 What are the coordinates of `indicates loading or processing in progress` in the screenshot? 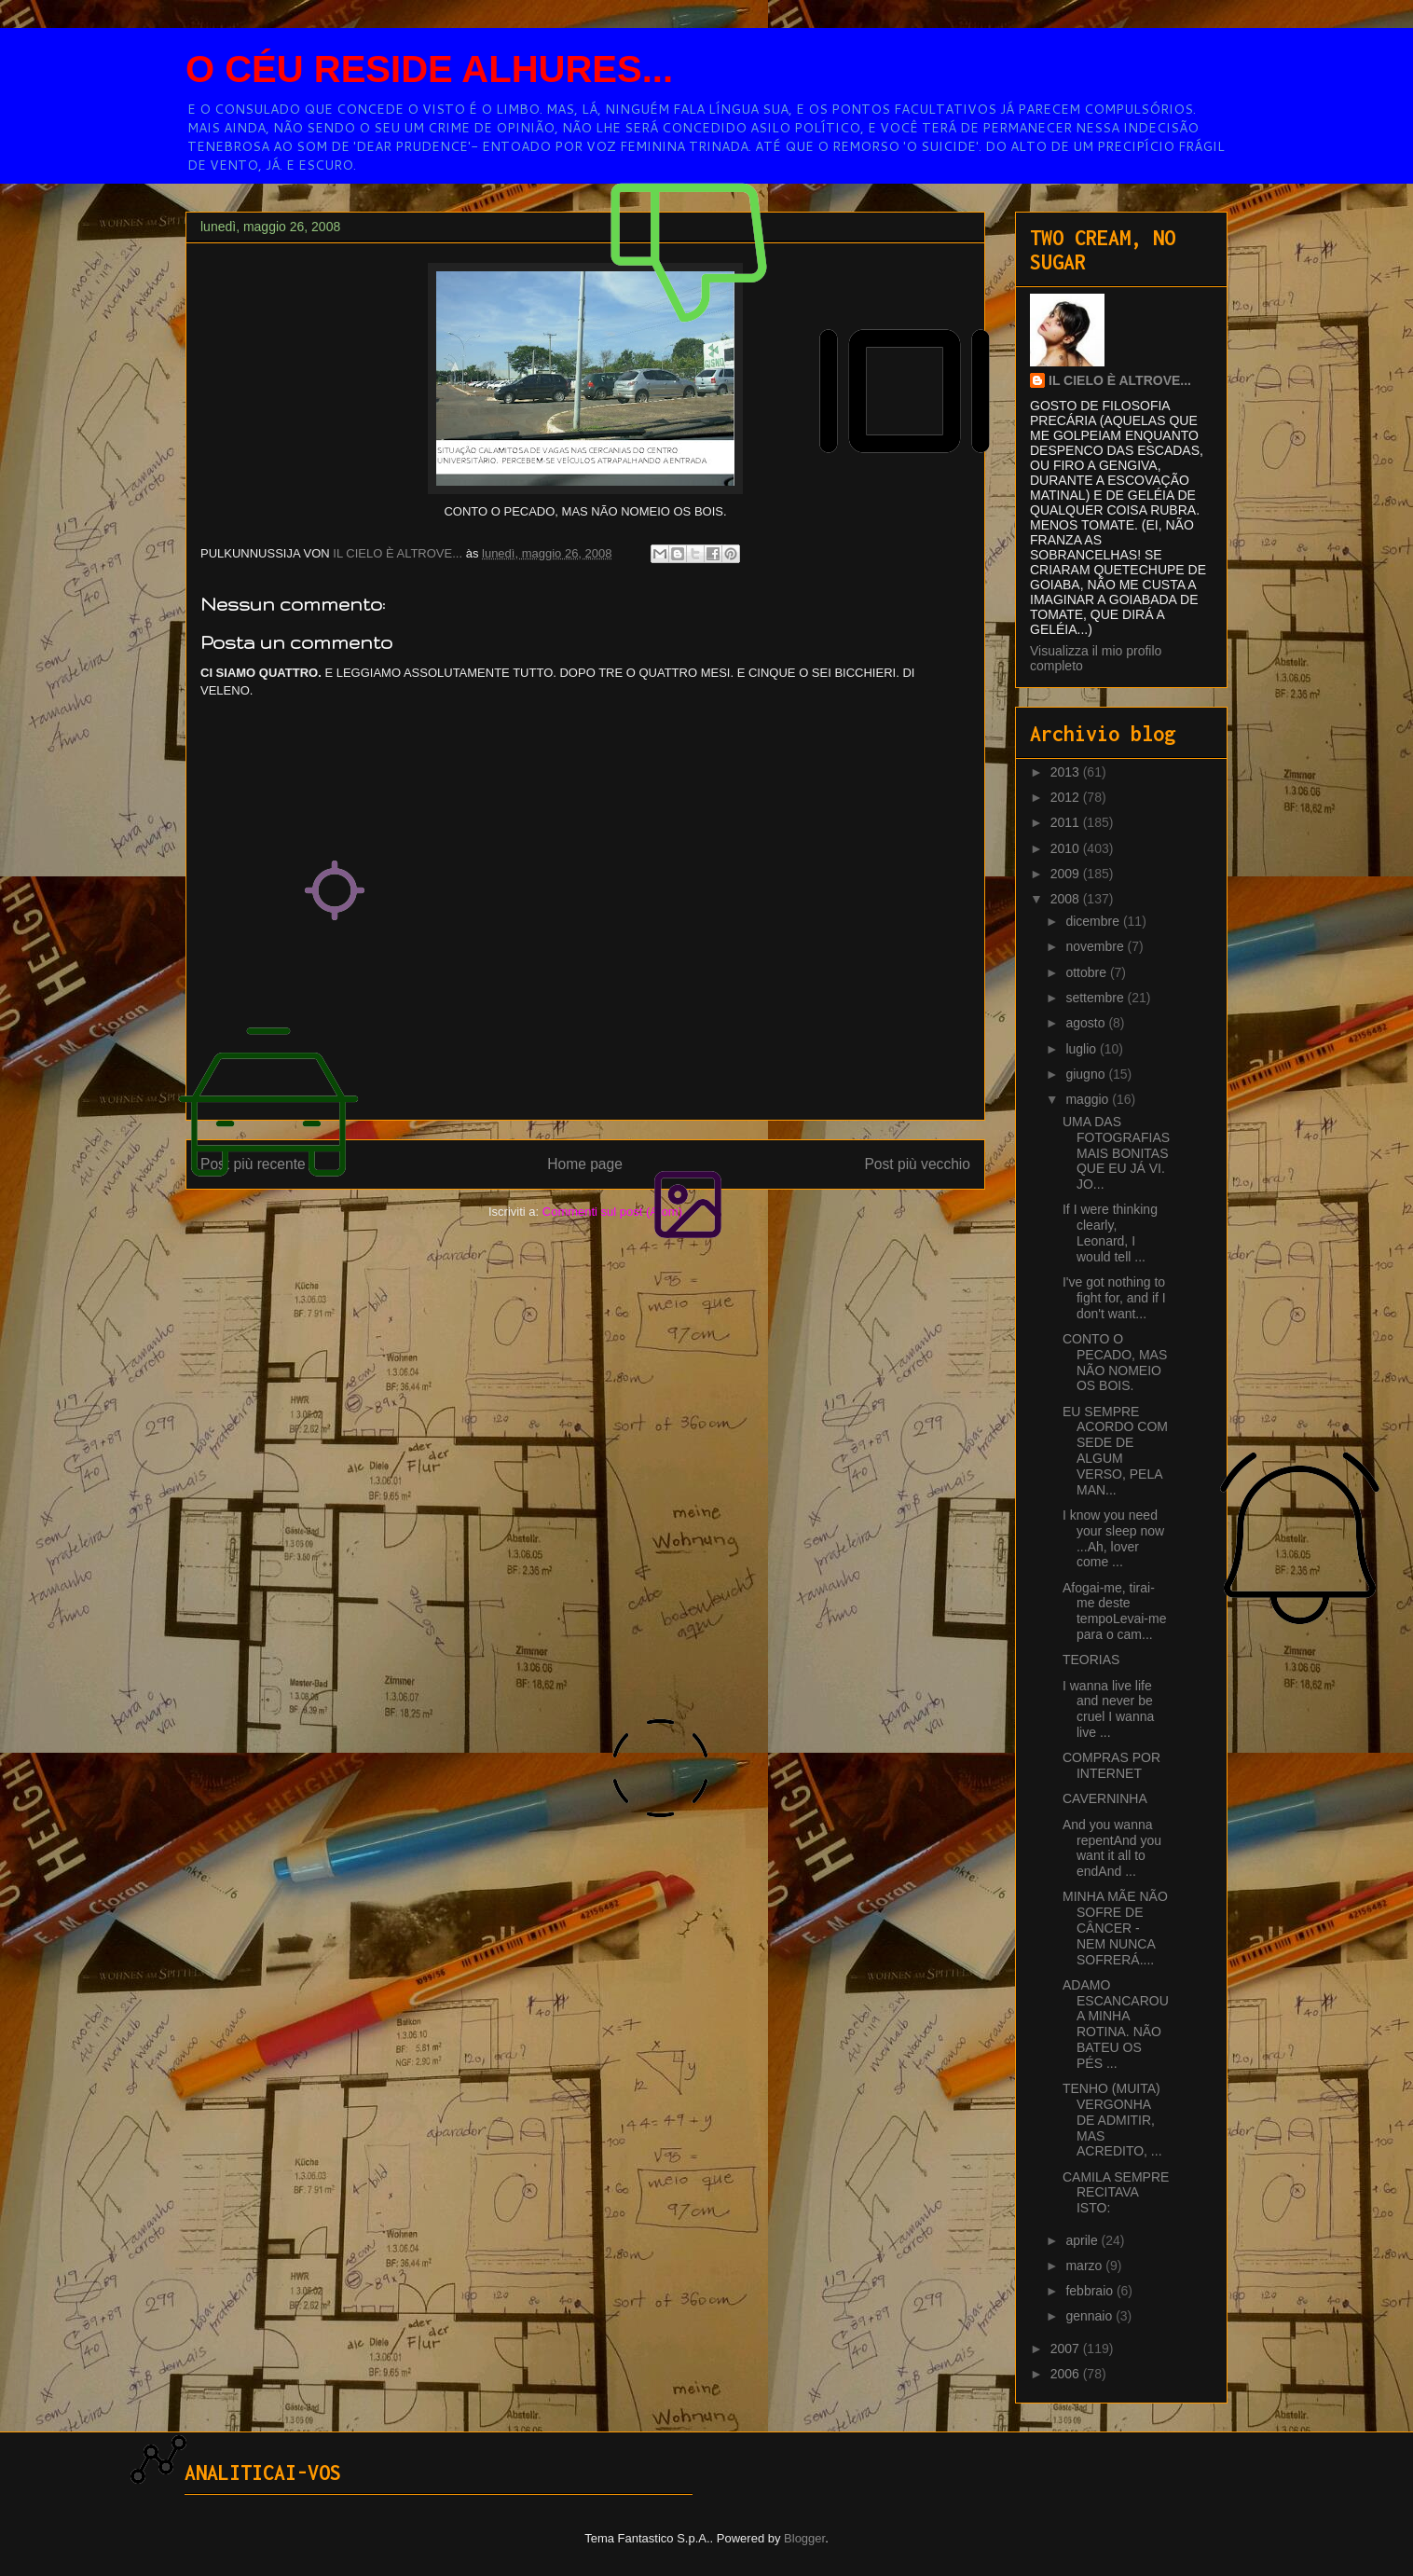 It's located at (660, 1768).